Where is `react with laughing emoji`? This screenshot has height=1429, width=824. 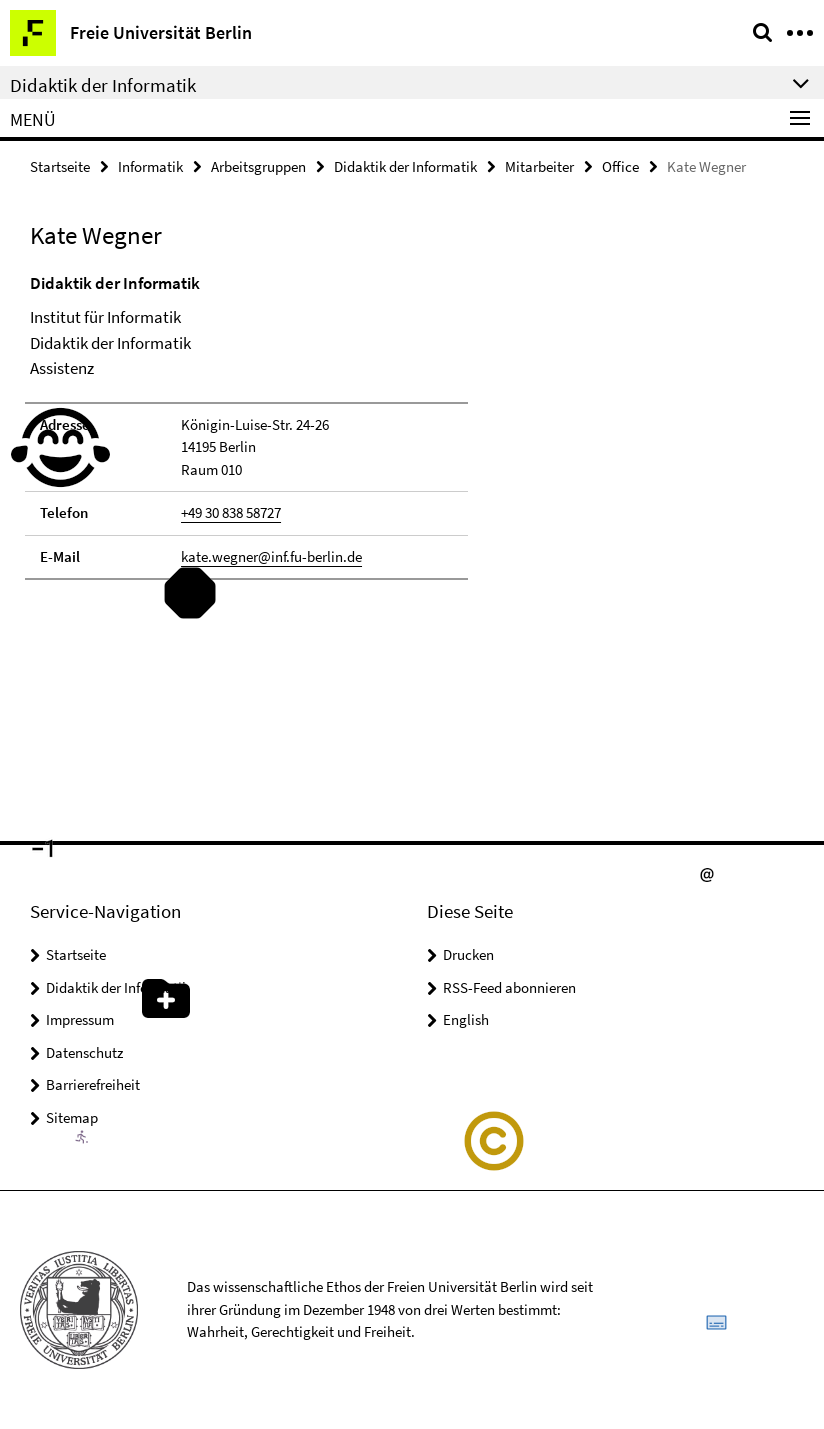 react with laughing emoji is located at coordinates (60, 447).